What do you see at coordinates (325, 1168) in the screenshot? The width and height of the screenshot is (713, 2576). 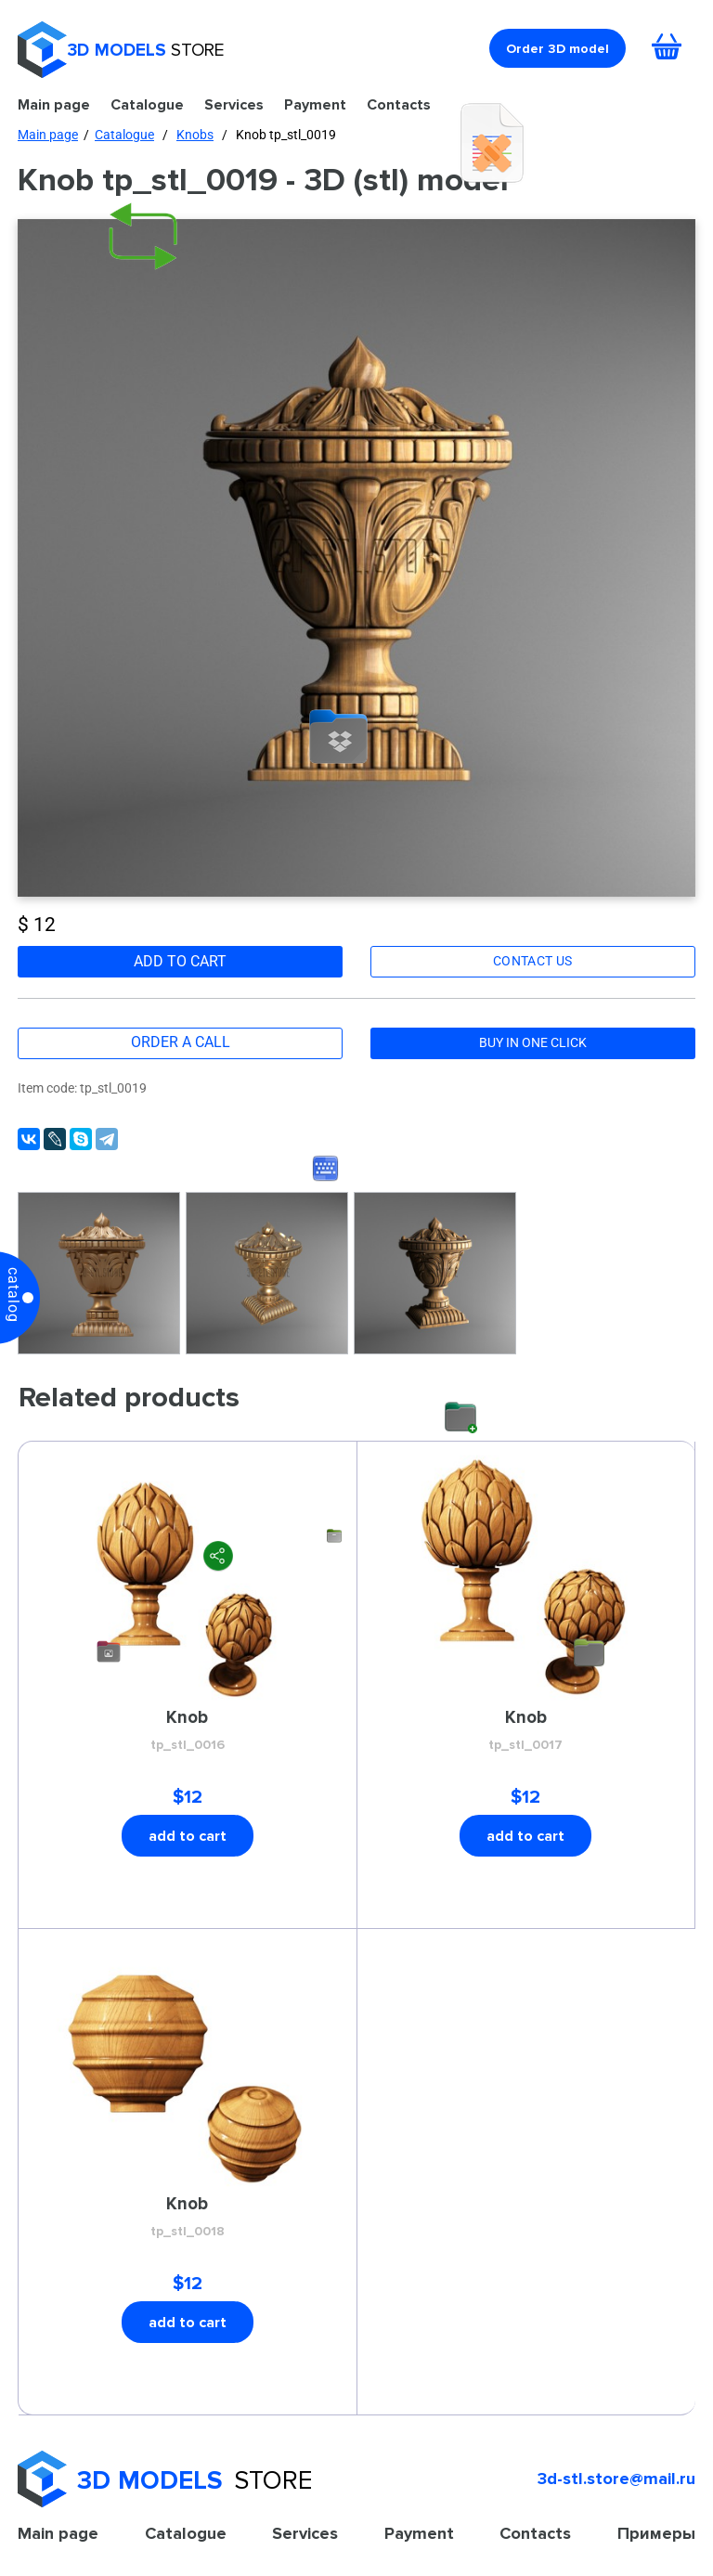 I see `access keyboard and input method settings` at bounding box center [325, 1168].